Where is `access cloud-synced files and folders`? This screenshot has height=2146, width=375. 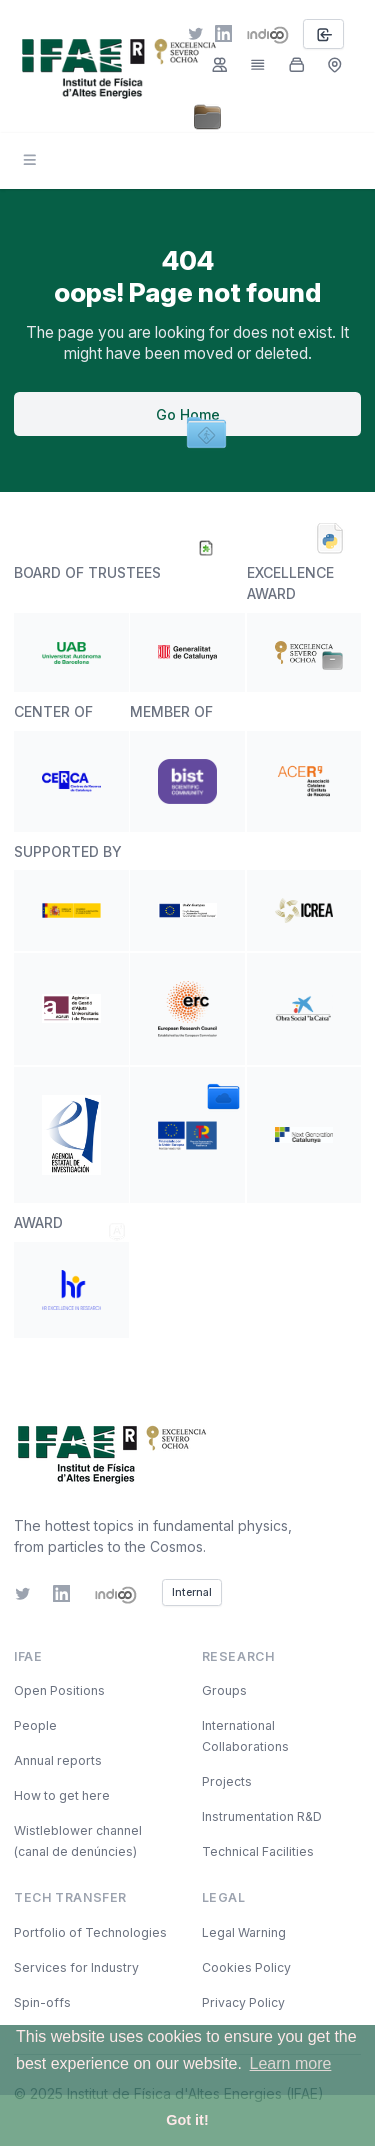 access cloud-synced files and folders is located at coordinates (223, 1096).